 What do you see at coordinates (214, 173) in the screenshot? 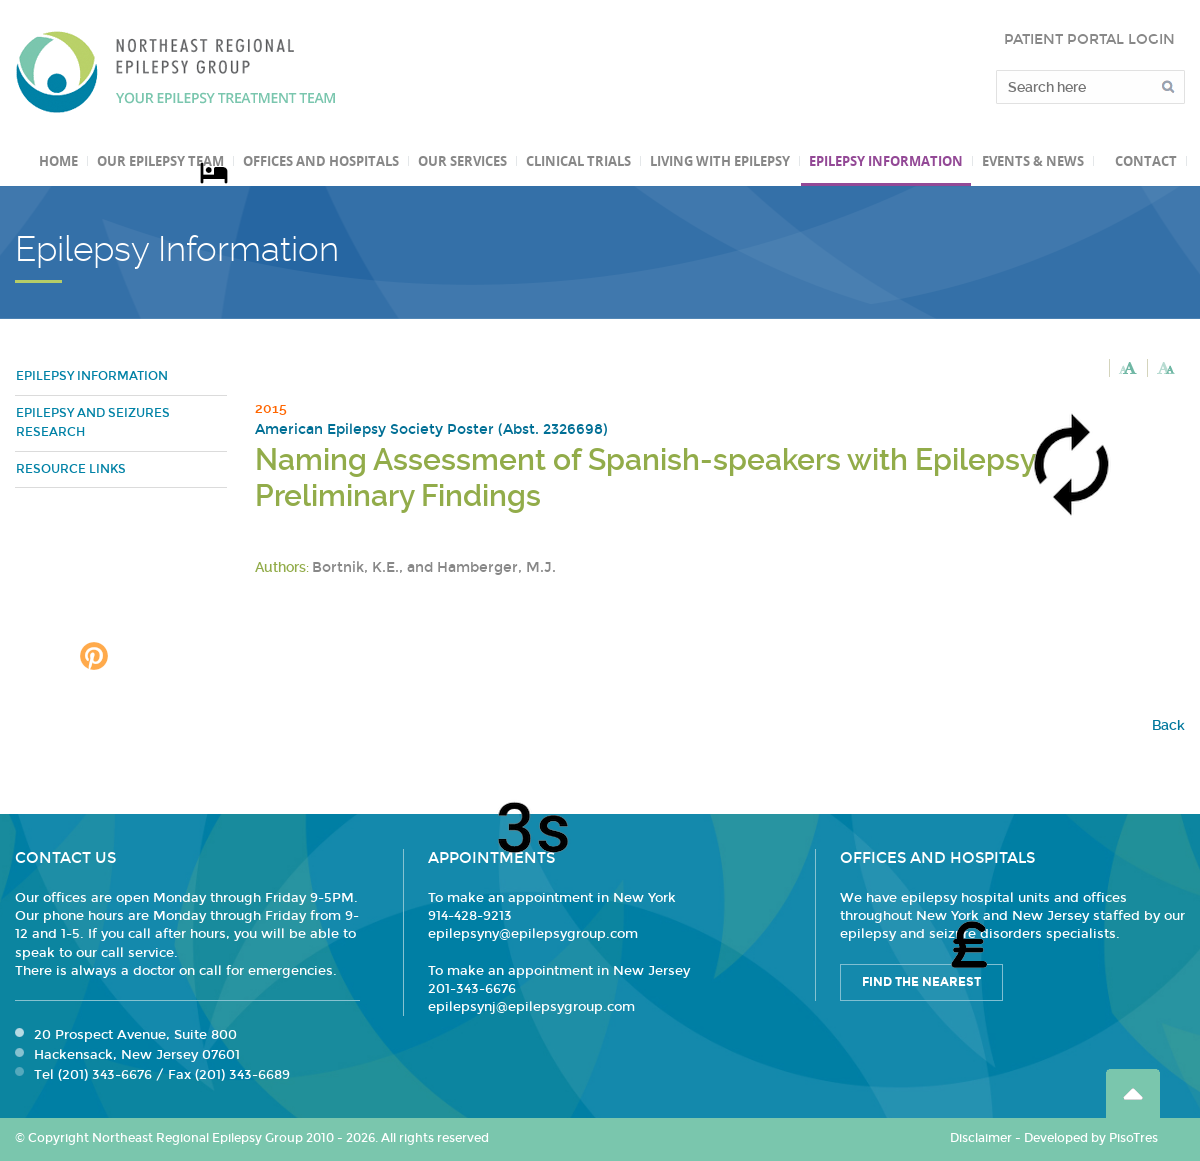
I see `find nearby hotels or accommodations` at bounding box center [214, 173].